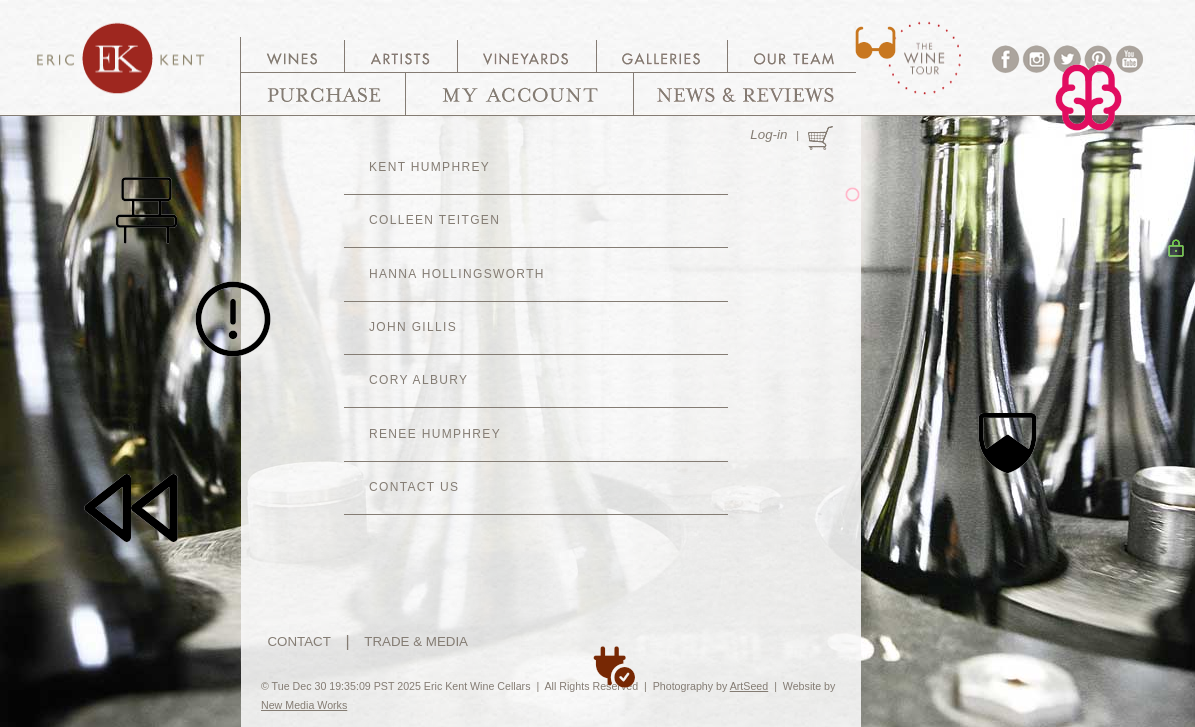  What do you see at coordinates (852, 194) in the screenshot?
I see `indicates an unselected or inactive radio button option` at bounding box center [852, 194].